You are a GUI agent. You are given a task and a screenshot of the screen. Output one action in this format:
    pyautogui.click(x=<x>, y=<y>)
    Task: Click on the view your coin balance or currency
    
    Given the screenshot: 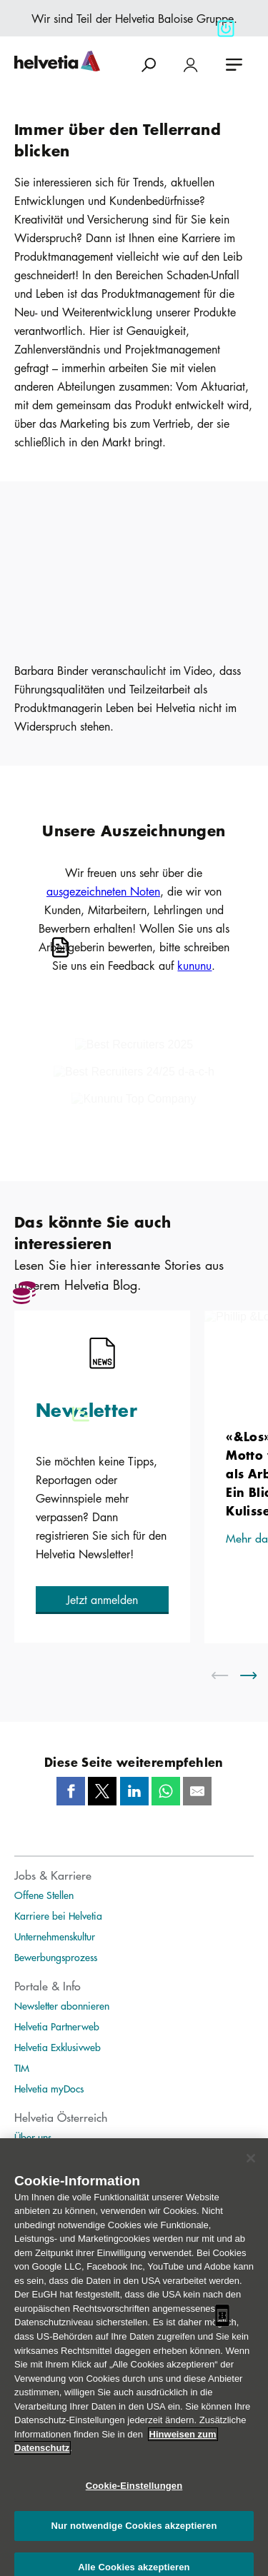 What is the action you would take?
    pyautogui.click(x=24, y=1293)
    